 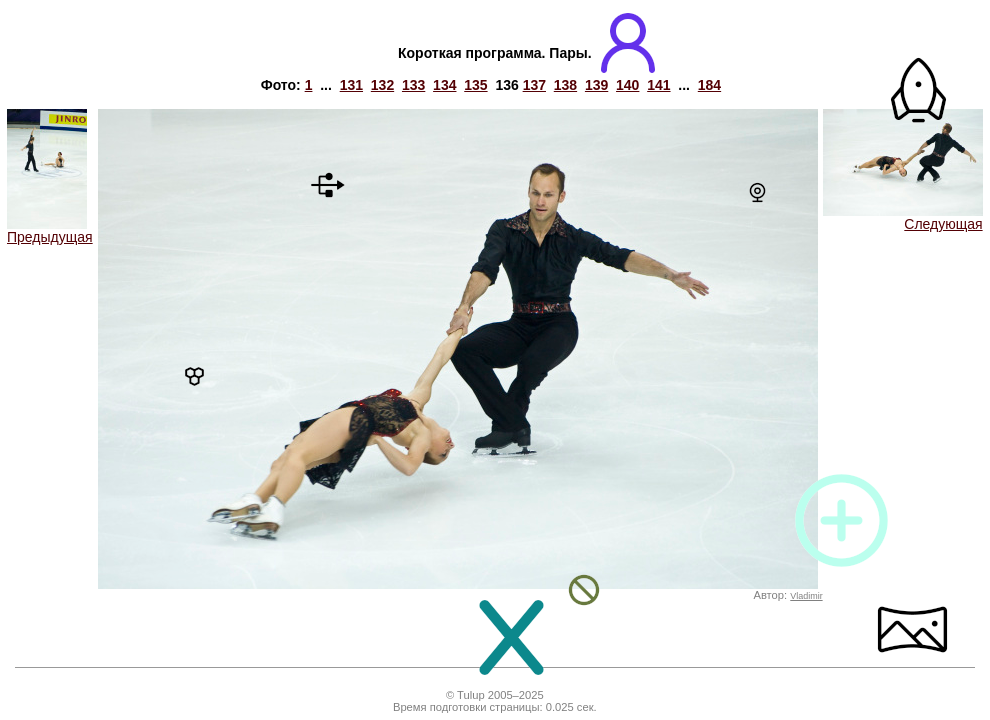 What do you see at coordinates (194, 376) in the screenshot?
I see `view cell or grid layout` at bounding box center [194, 376].